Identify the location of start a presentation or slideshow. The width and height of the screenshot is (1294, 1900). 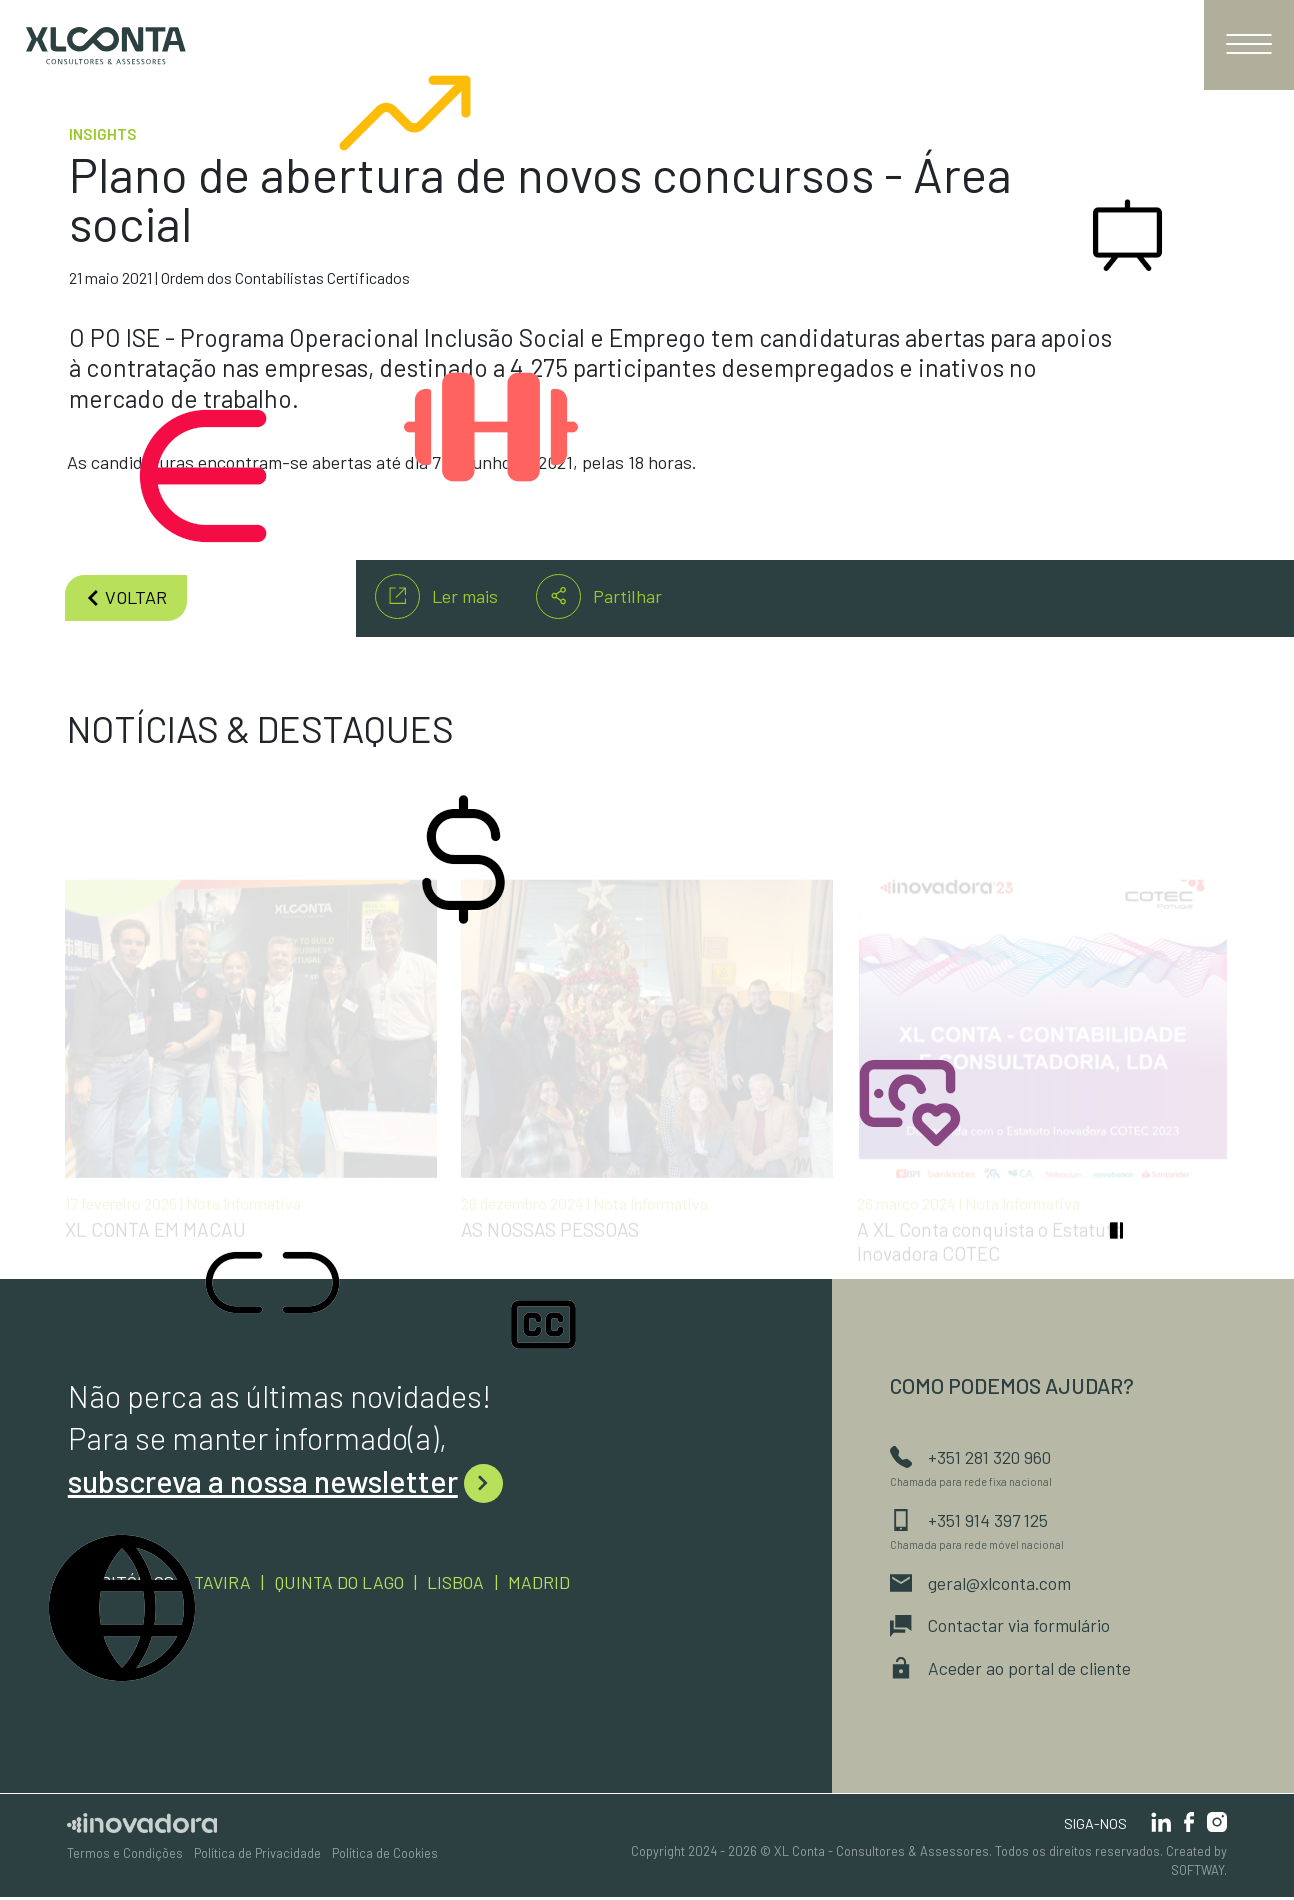
(1127, 236).